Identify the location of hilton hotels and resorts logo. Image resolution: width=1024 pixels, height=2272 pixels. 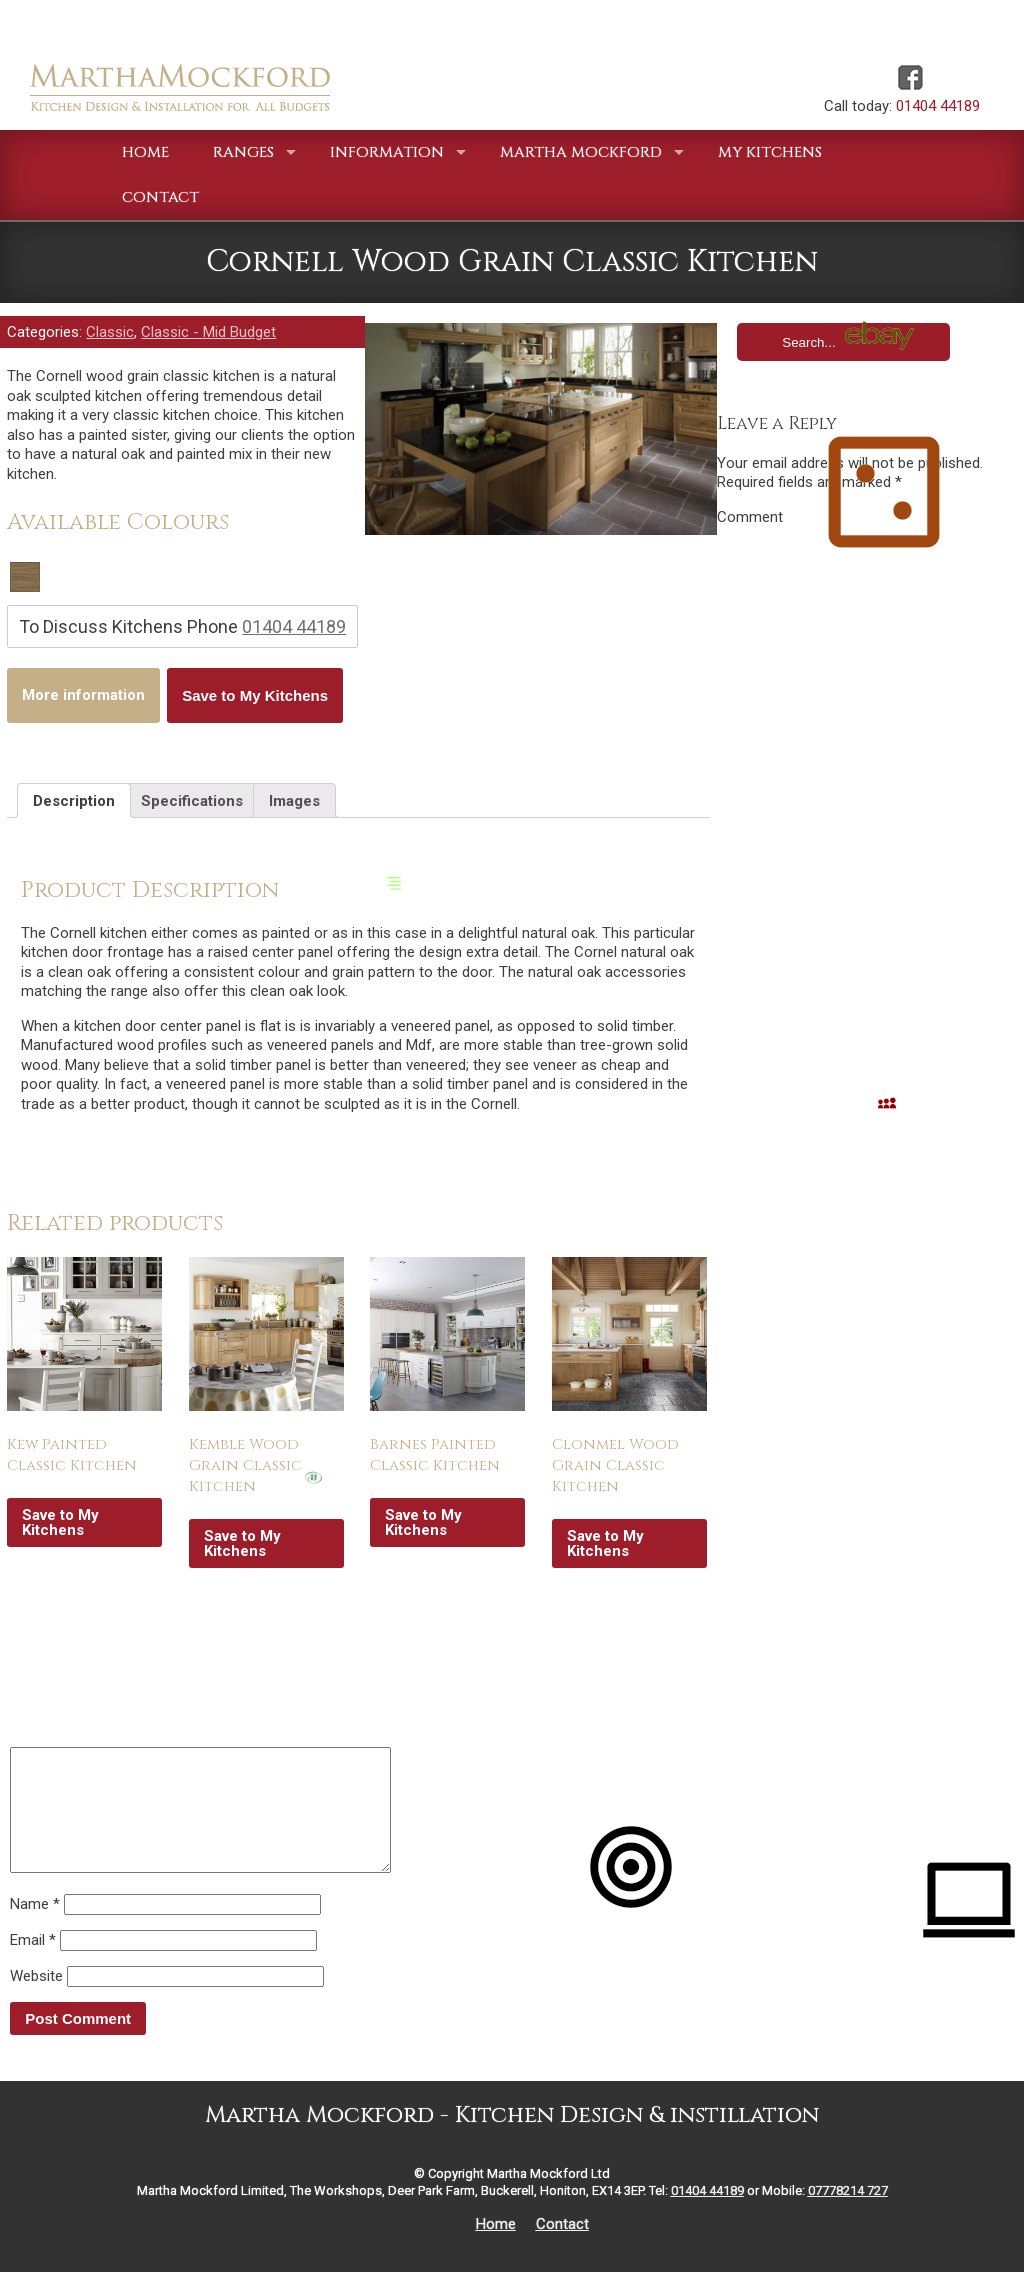
(313, 1477).